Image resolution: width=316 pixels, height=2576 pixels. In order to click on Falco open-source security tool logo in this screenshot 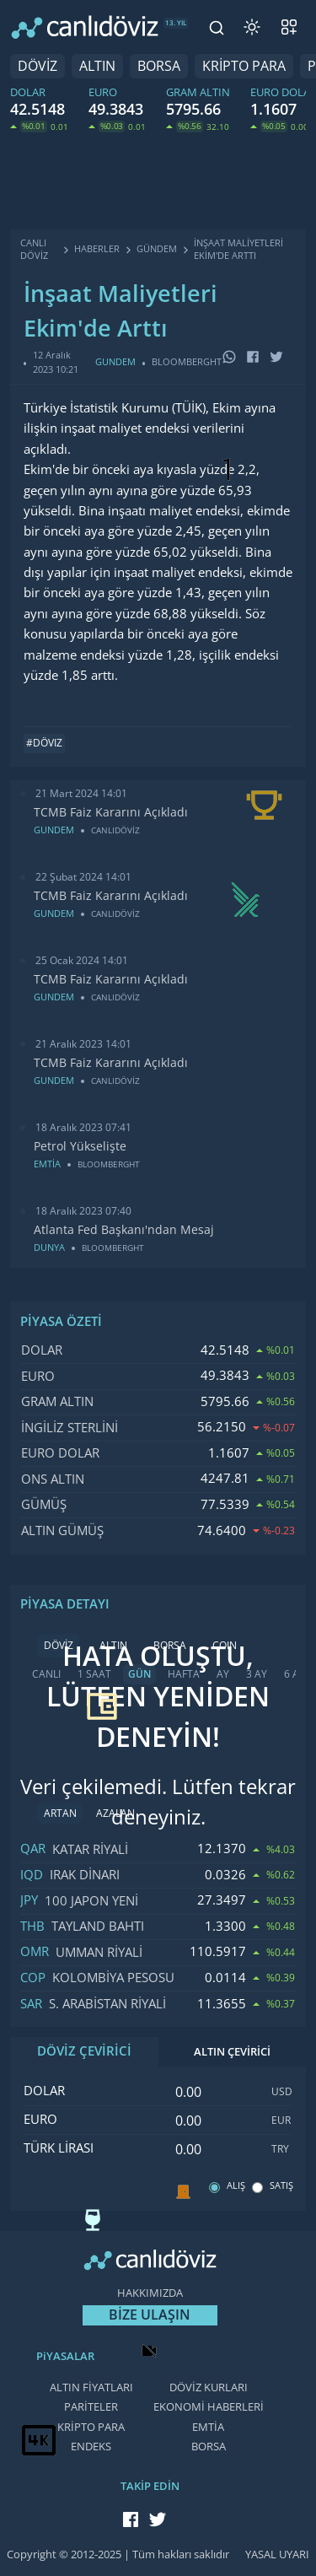, I will do `click(245, 899)`.